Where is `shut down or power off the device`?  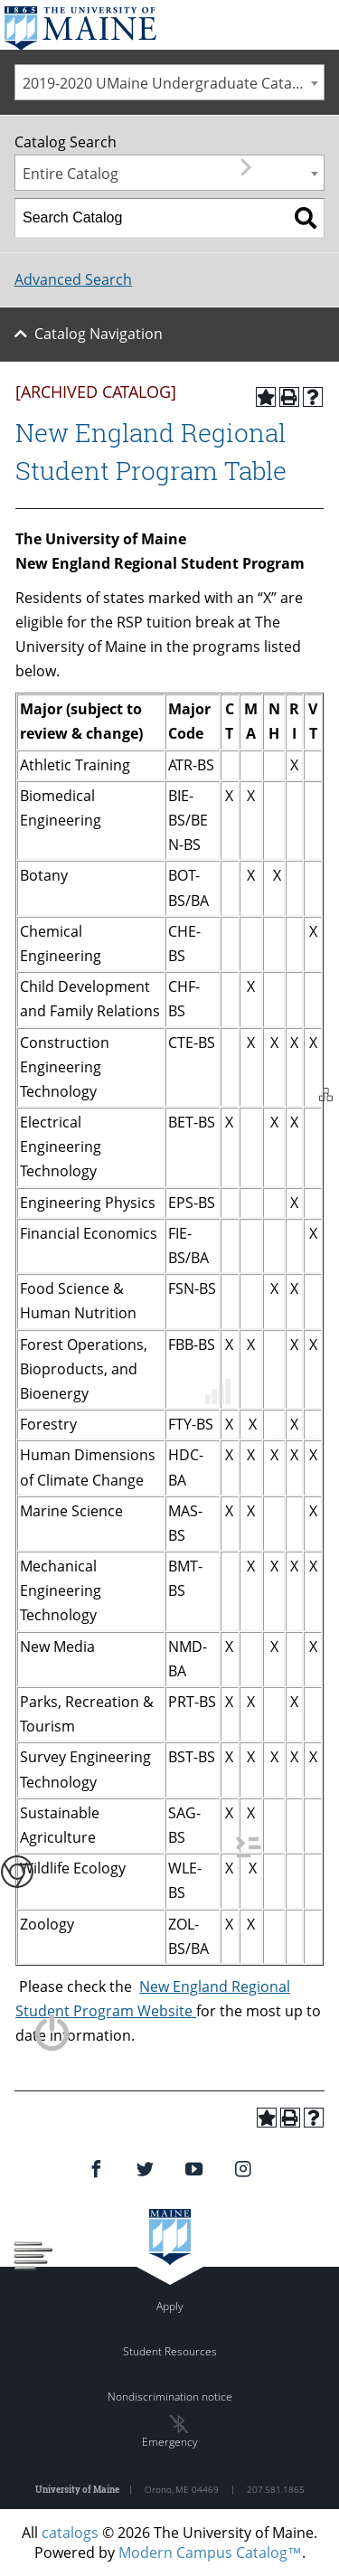
shut down or power off the device is located at coordinates (52, 2033).